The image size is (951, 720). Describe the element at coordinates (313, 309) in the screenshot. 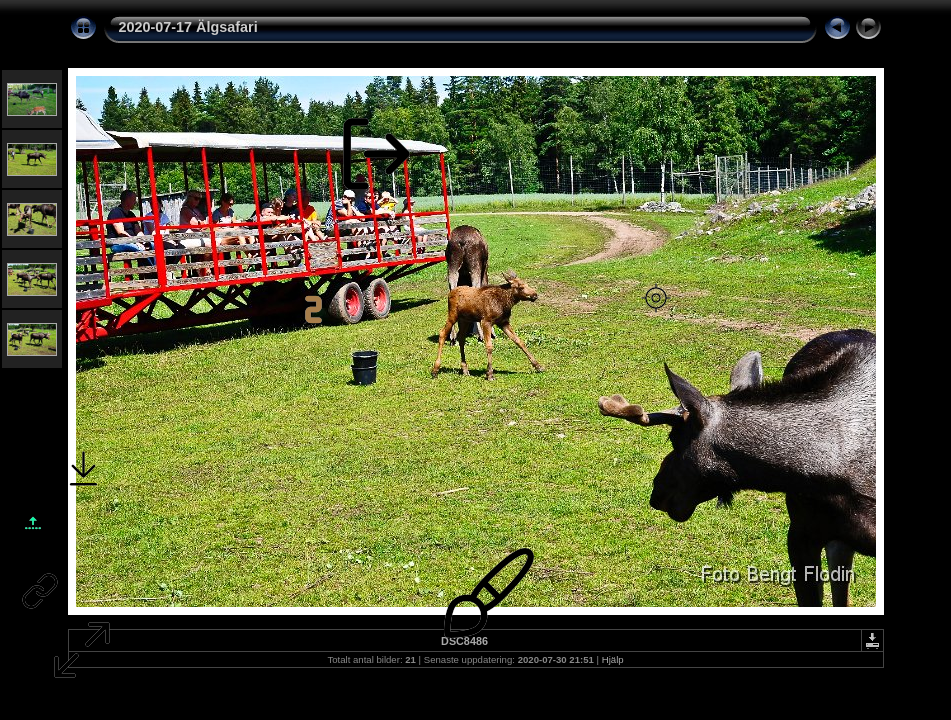

I see `indicates second item or step in a sequence` at that location.